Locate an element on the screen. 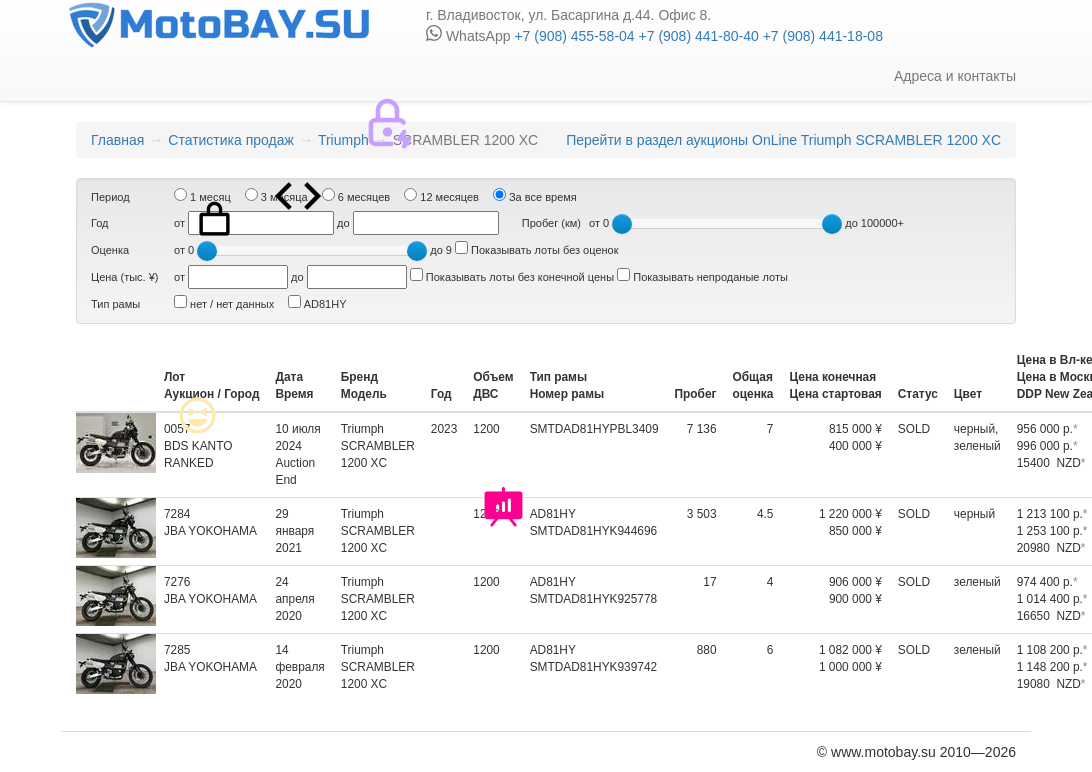 Image resolution: width=1092 pixels, height=772 pixels. react with a laughing emoji is located at coordinates (197, 415).